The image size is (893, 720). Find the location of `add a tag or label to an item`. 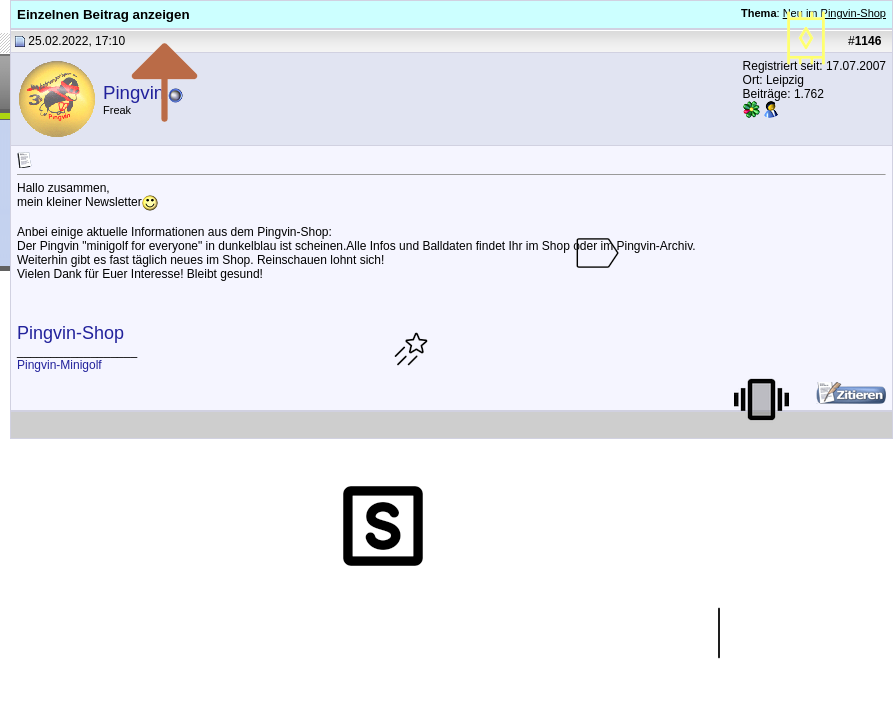

add a tag or label to an item is located at coordinates (596, 253).